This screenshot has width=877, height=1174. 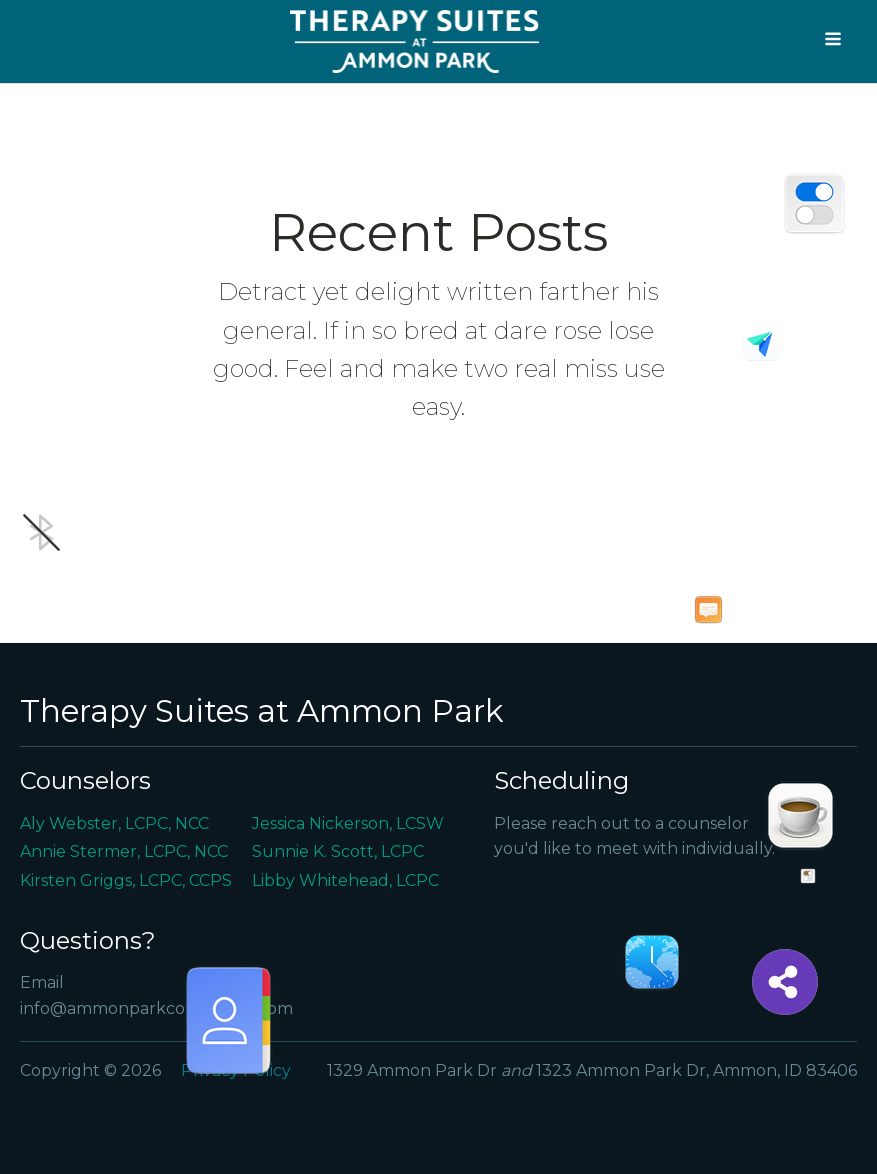 What do you see at coordinates (652, 962) in the screenshot?
I see `open network time protocol settings` at bounding box center [652, 962].